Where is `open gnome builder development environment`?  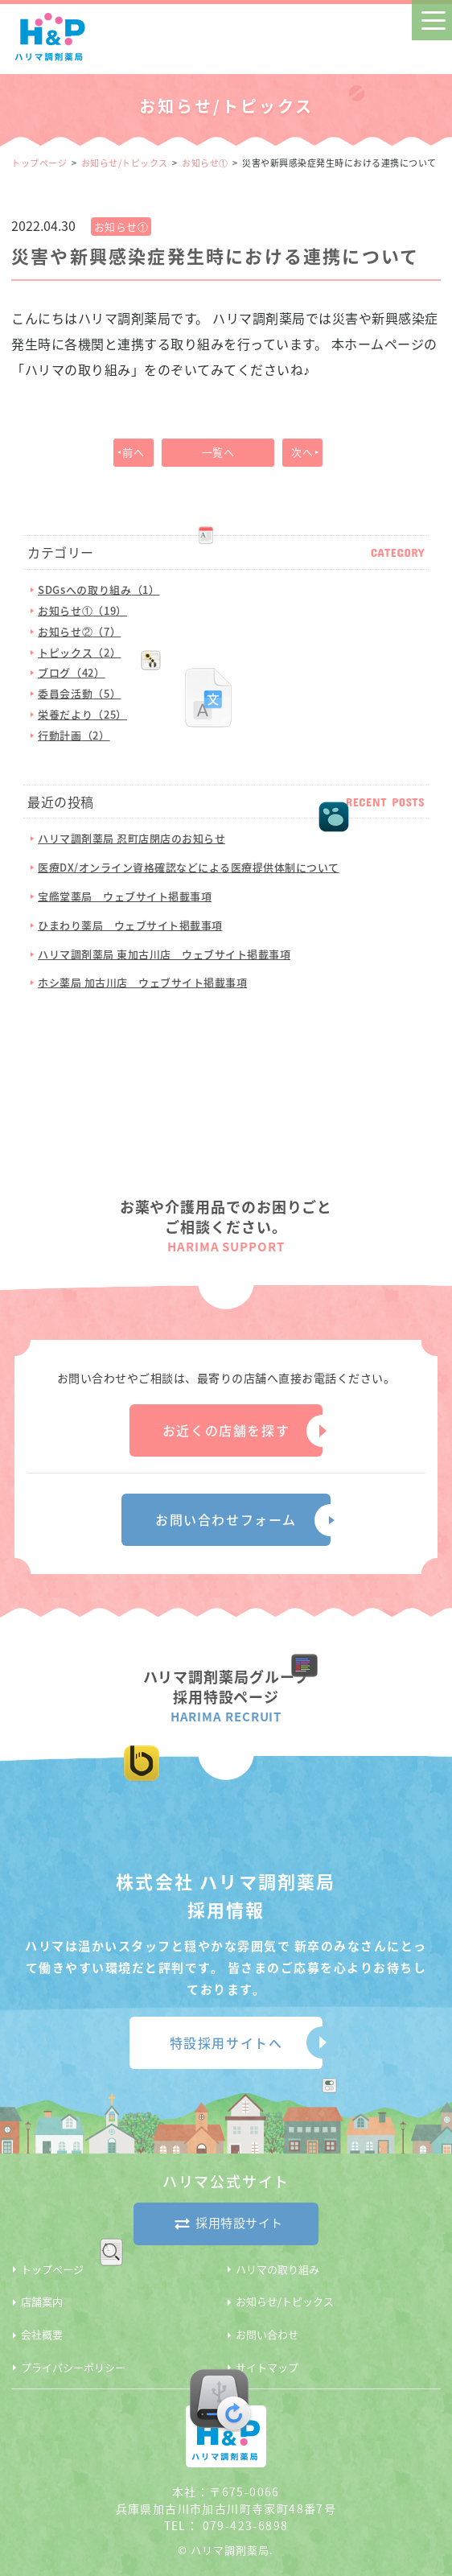 open gnome builder development environment is located at coordinates (150, 660).